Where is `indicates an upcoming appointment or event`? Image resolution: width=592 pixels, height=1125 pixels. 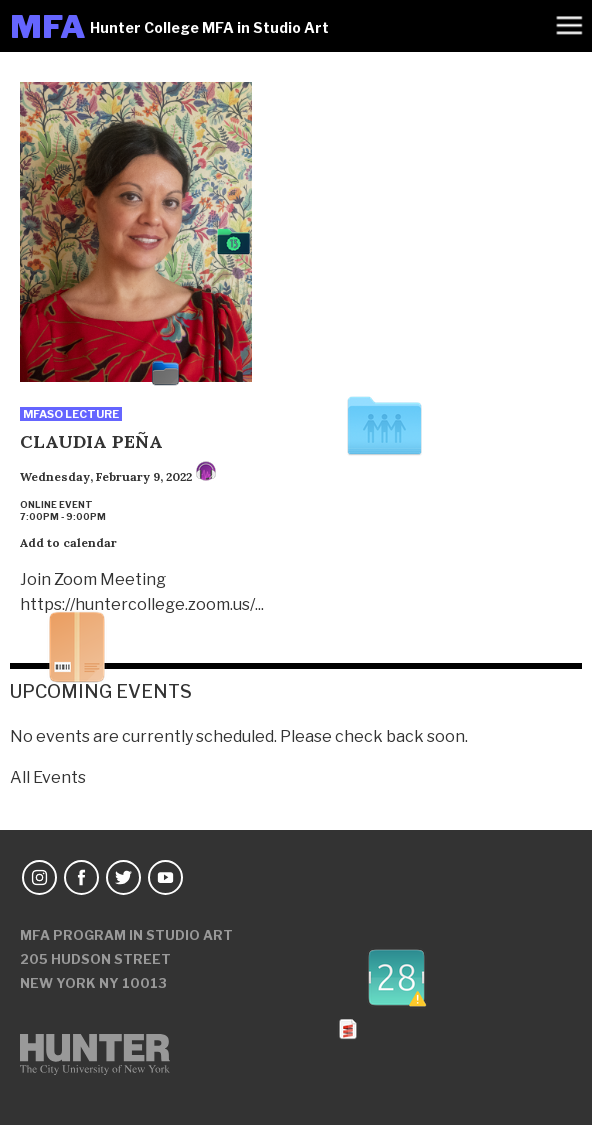
indicates an upcoming appointment or event is located at coordinates (396, 977).